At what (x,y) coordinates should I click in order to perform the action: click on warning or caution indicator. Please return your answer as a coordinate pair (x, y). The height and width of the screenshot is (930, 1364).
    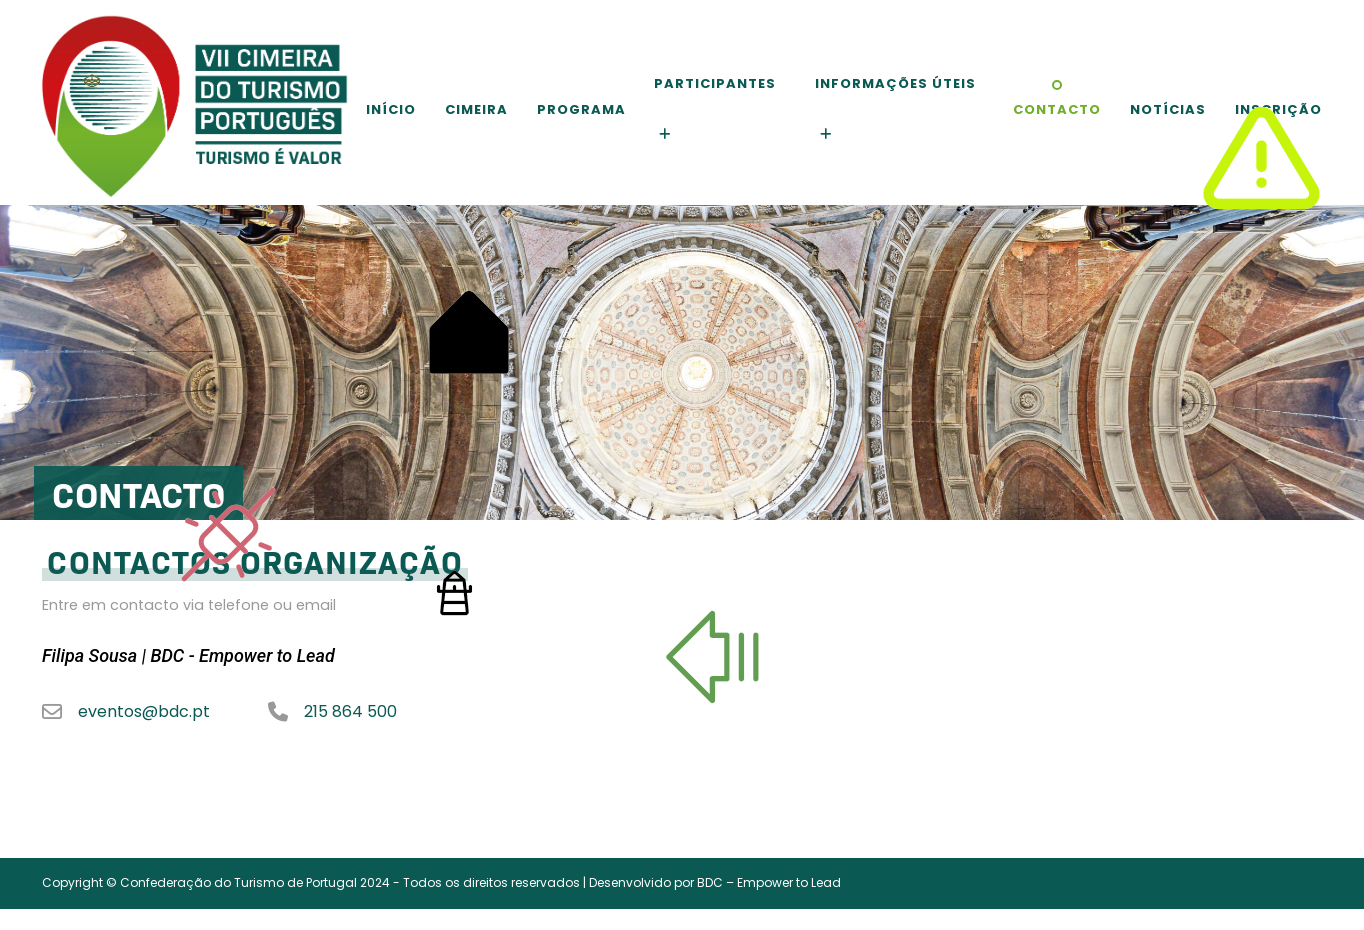
    Looking at the image, I should click on (1261, 161).